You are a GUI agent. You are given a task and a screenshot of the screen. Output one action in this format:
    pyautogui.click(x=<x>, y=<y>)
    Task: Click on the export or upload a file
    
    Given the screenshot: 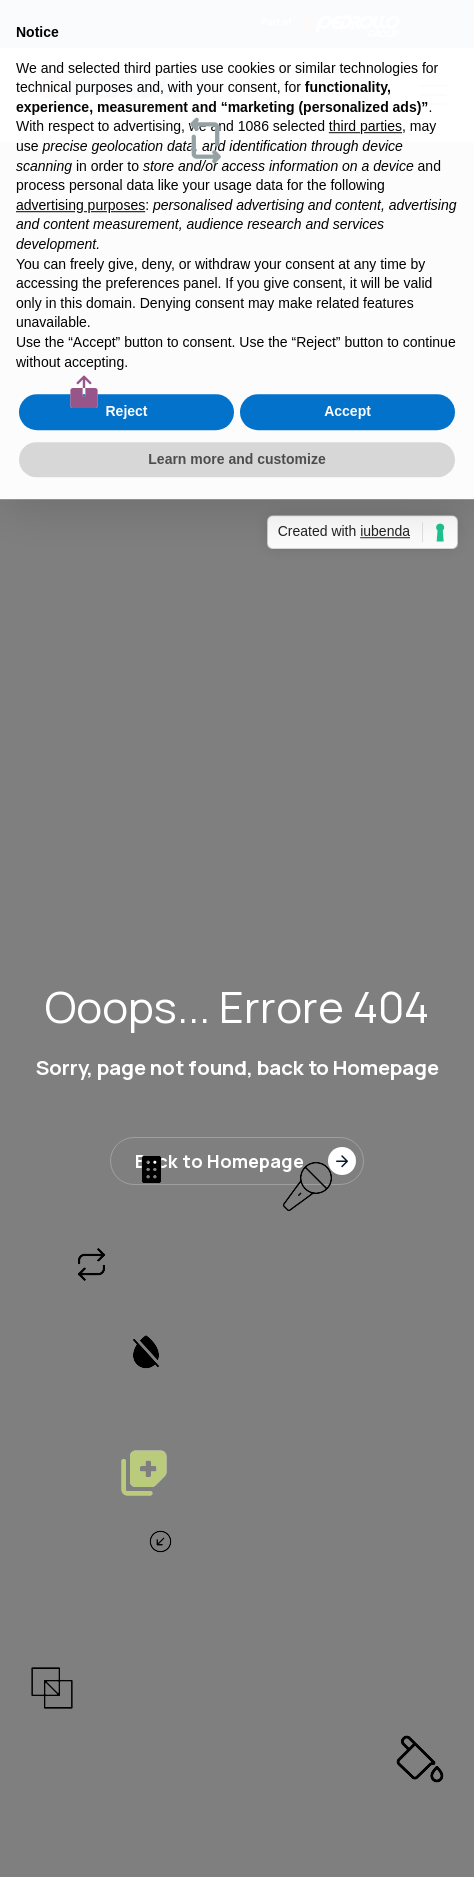 What is the action you would take?
    pyautogui.click(x=84, y=393)
    